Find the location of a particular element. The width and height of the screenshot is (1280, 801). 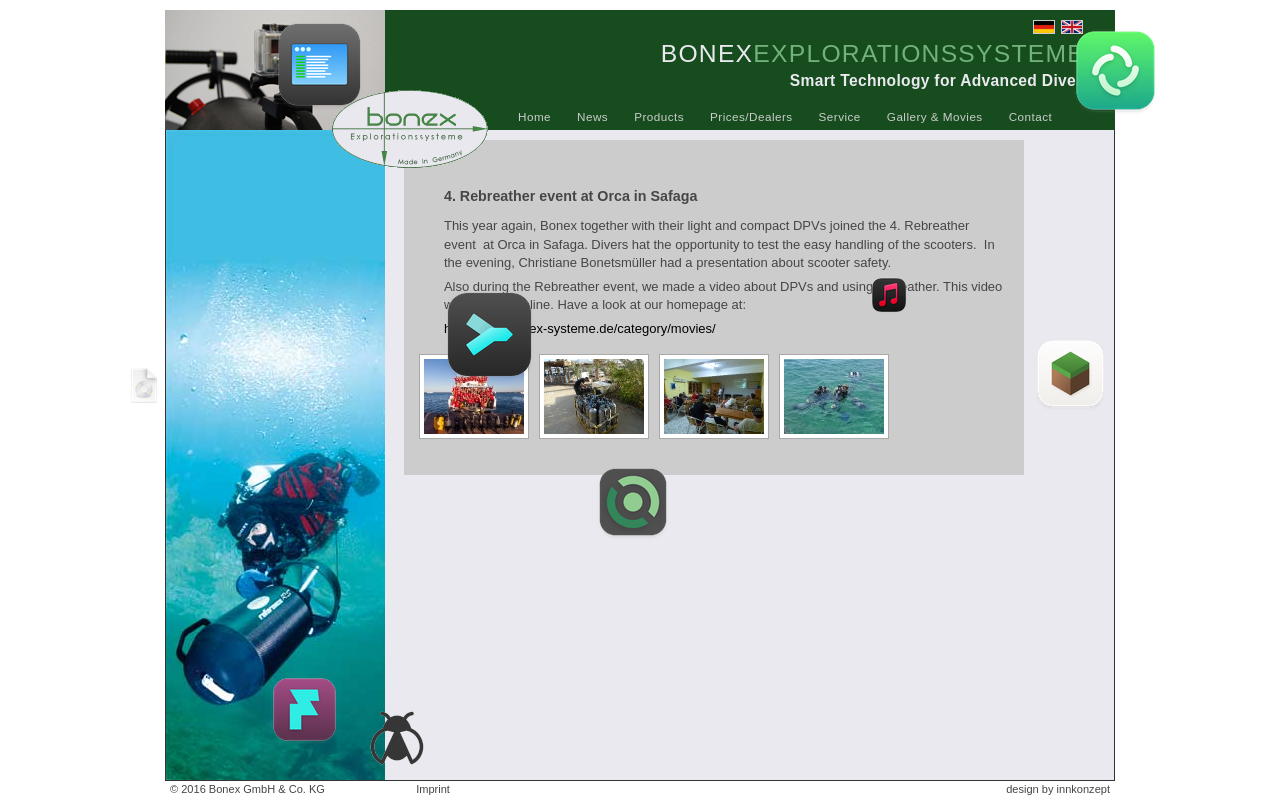

open the Apple Music app is located at coordinates (889, 295).